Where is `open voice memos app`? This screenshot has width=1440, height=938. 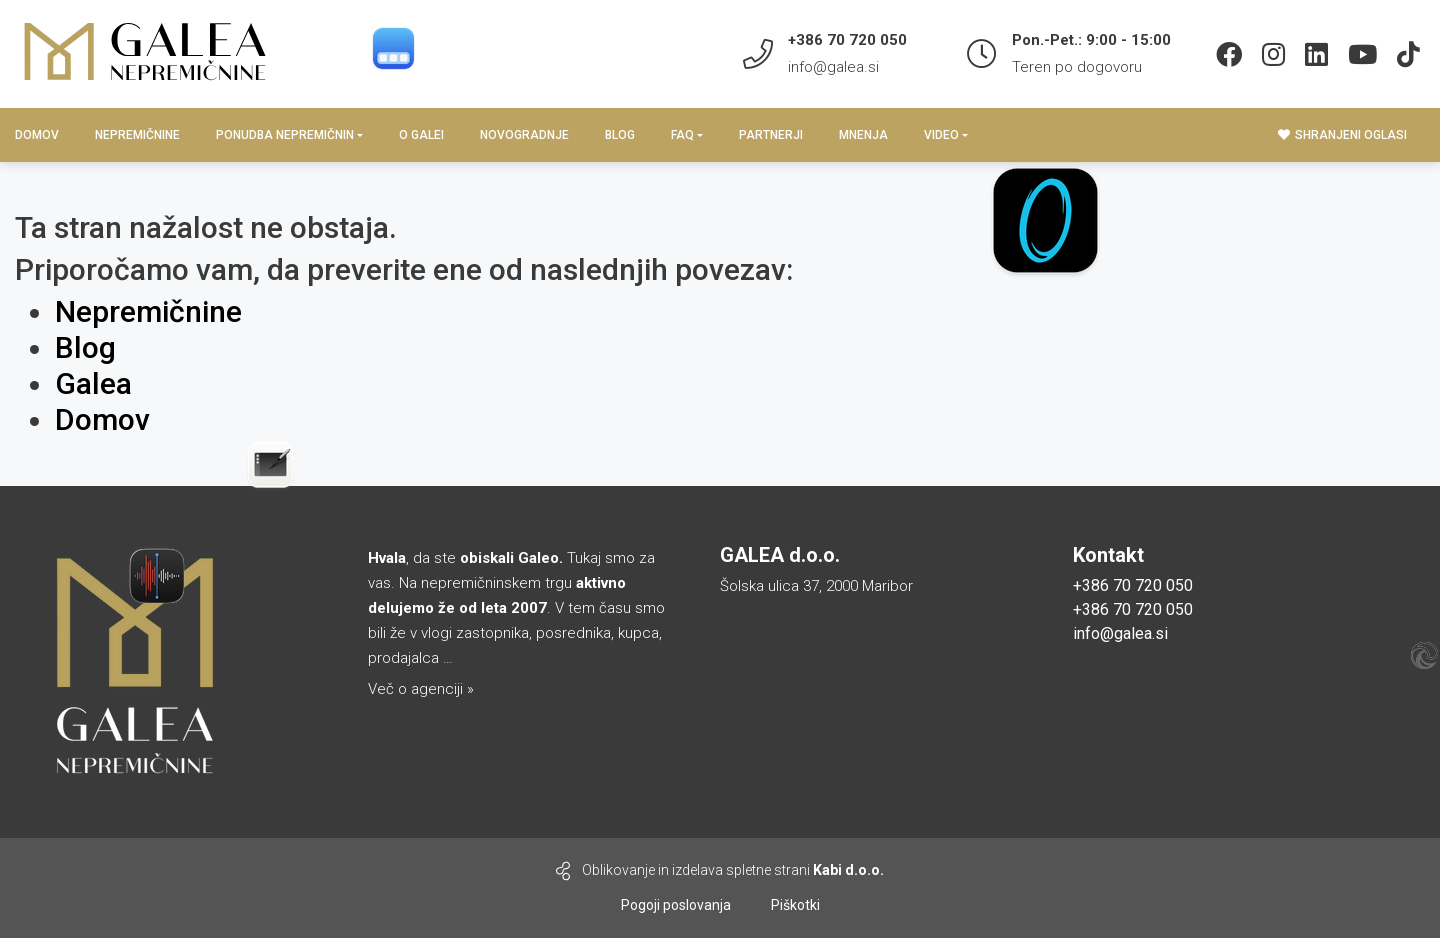 open voice memos app is located at coordinates (157, 576).